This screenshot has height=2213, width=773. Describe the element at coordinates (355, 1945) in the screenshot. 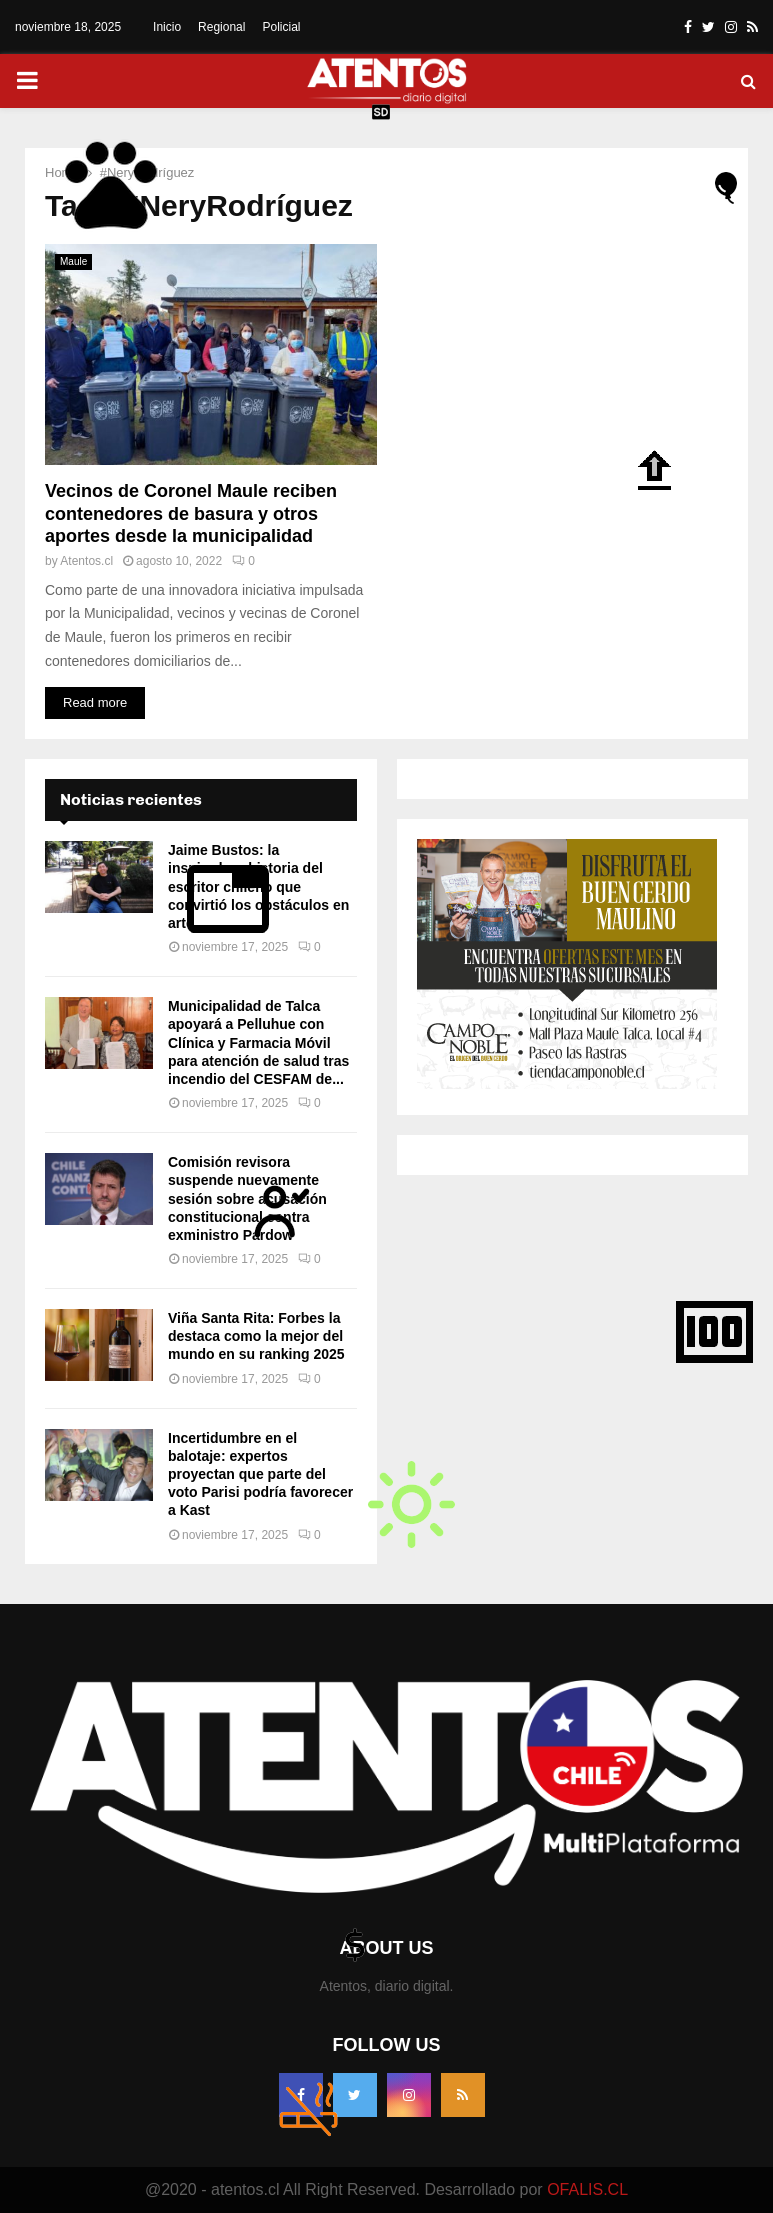

I see `view pricing or payment options` at that location.